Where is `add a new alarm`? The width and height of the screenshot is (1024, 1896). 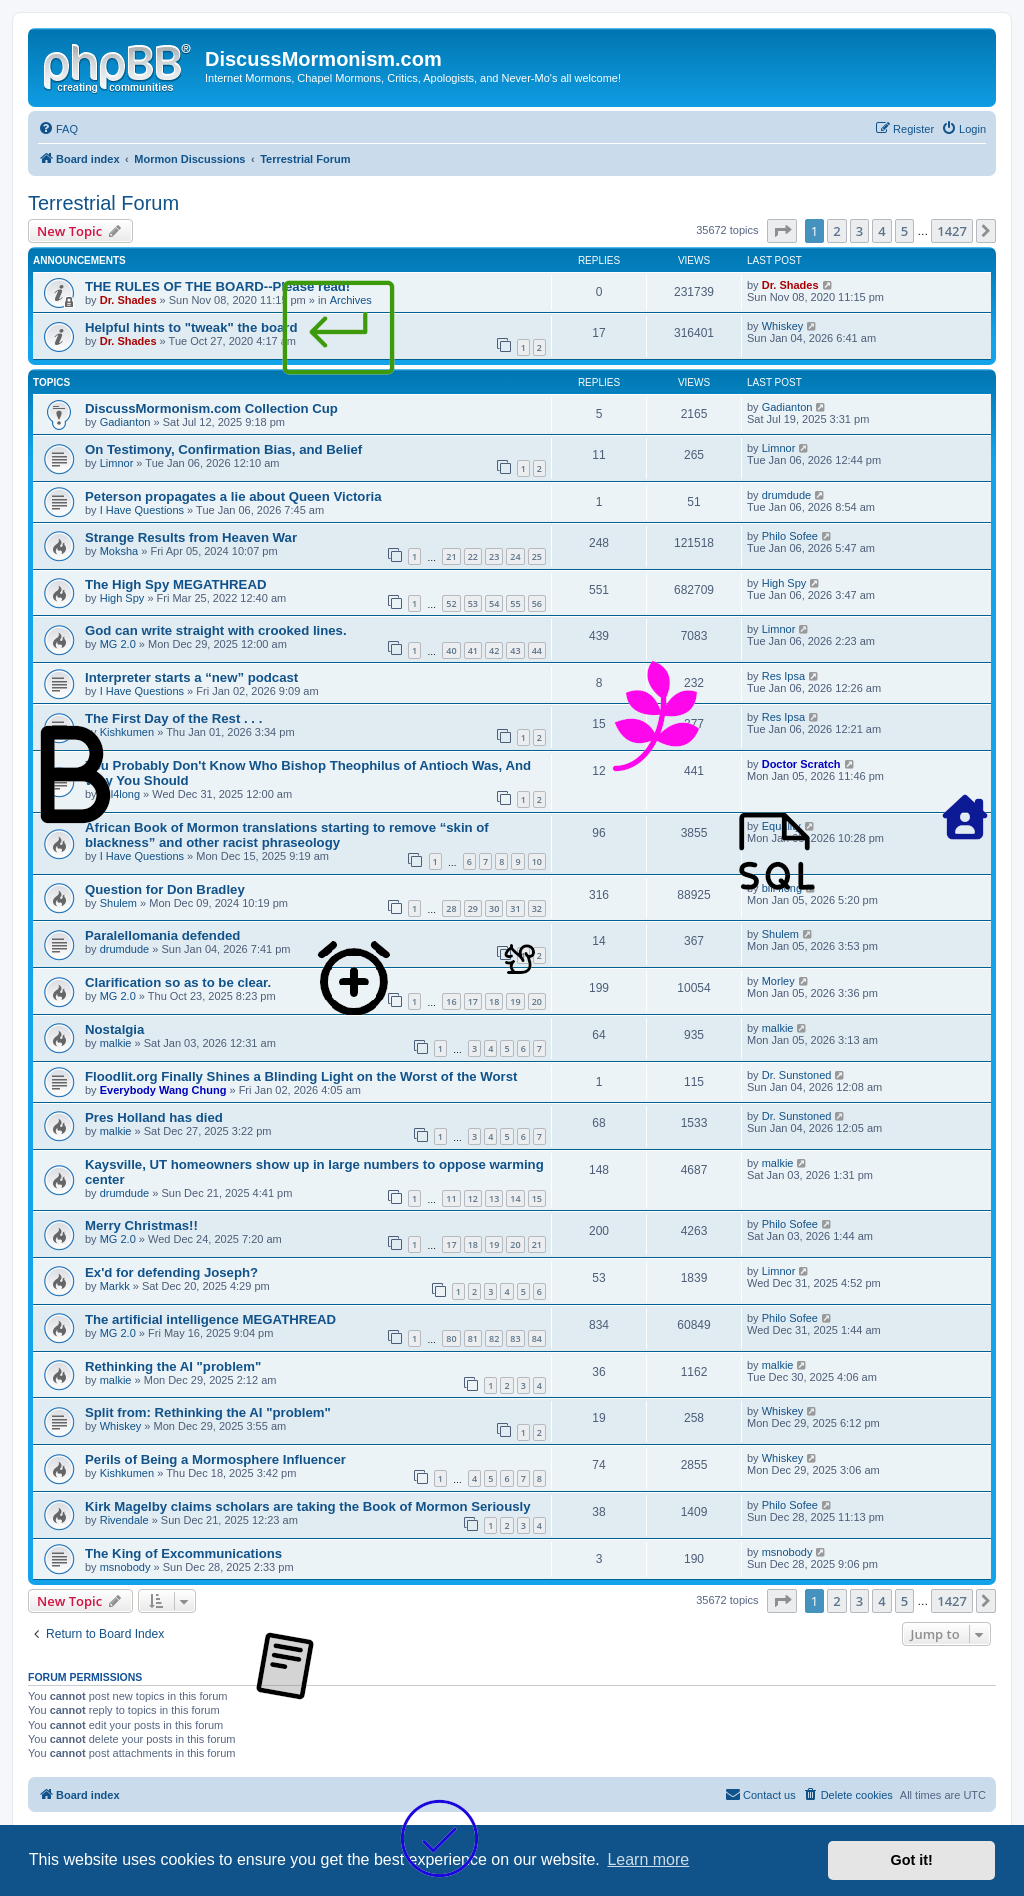 add a new alarm is located at coordinates (354, 978).